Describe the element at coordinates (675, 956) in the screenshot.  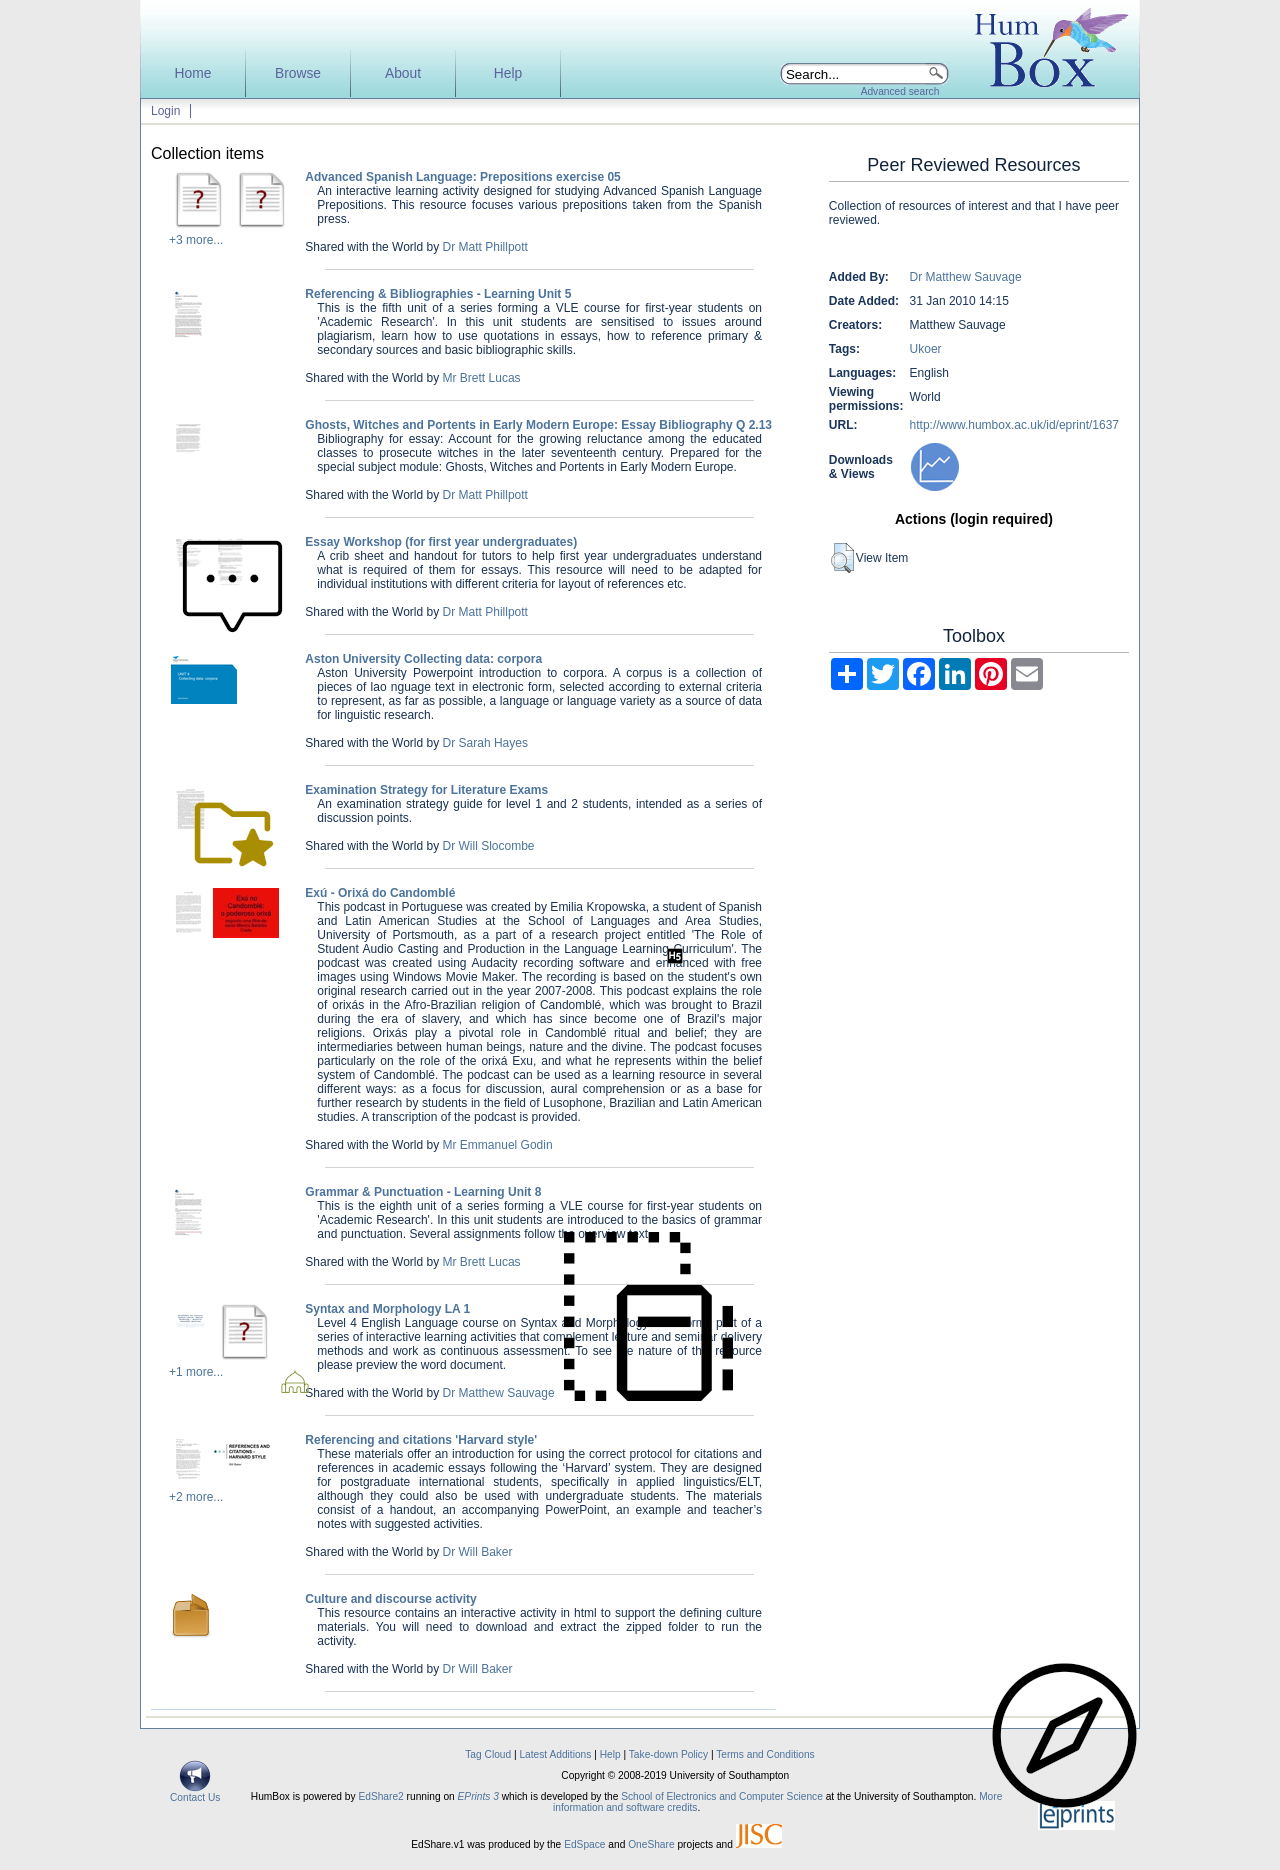
I see `format text as heading level 5` at that location.